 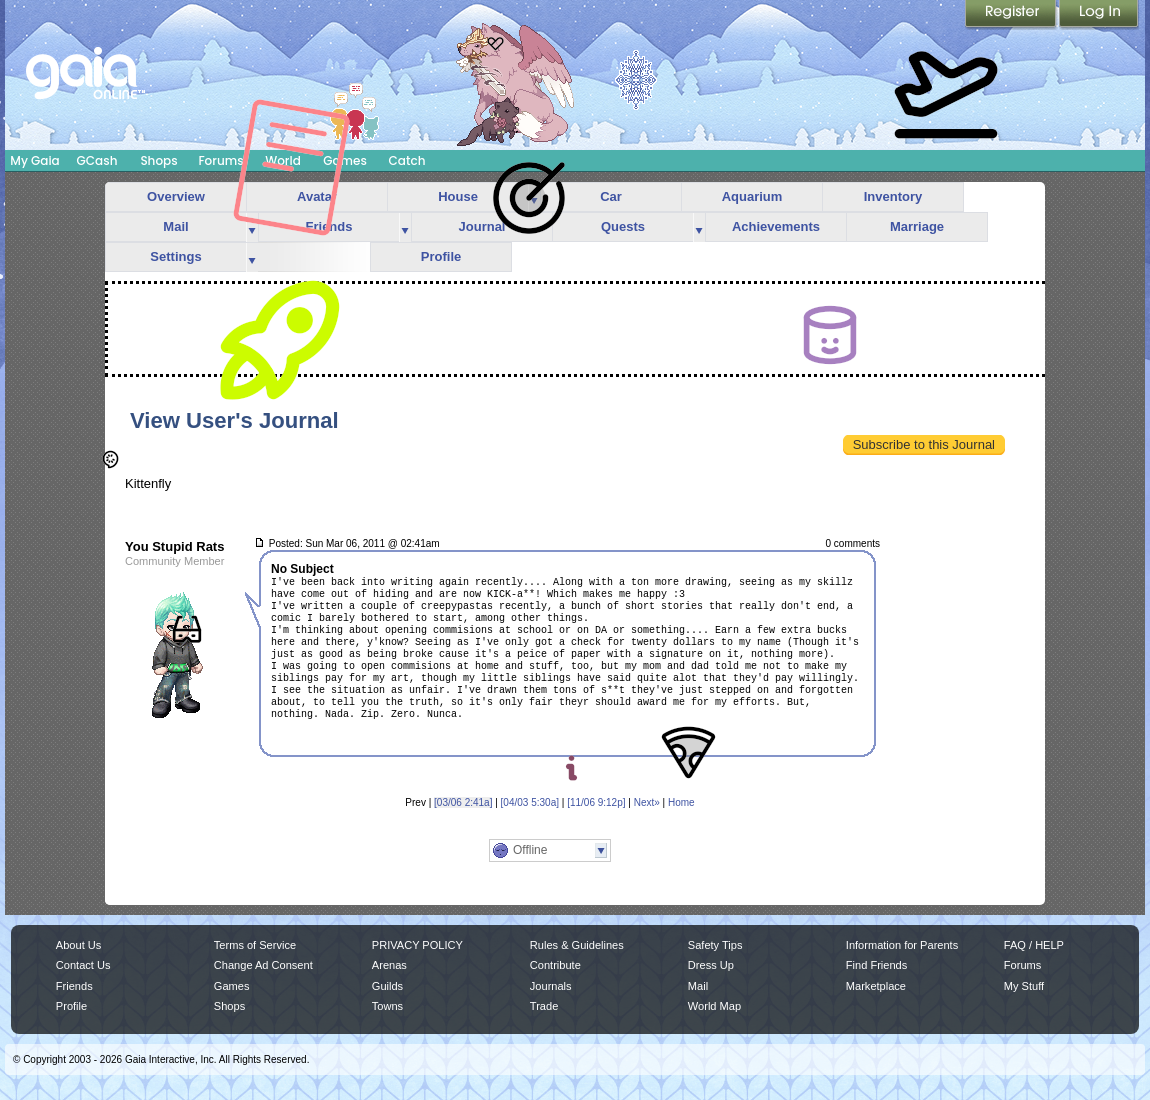 What do you see at coordinates (187, 630) in the screenshot?
I see `enable 3D viewing mode` at bounding box center [187, 630].